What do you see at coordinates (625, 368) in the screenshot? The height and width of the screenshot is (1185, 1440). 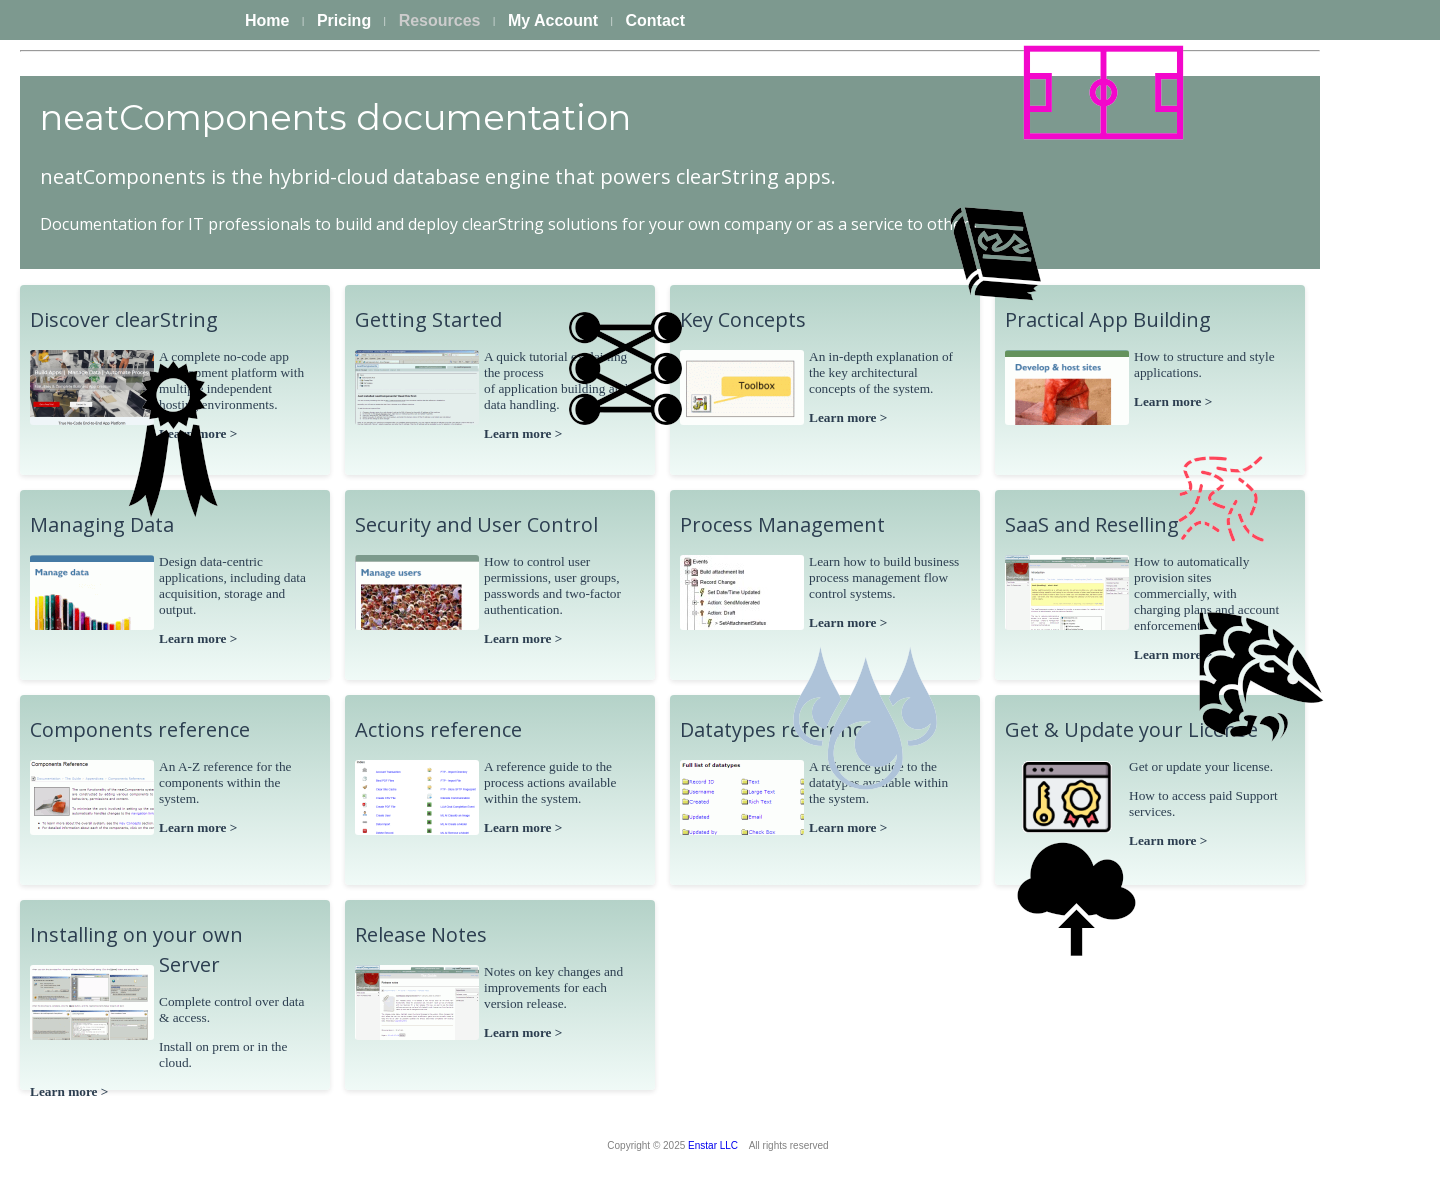 I see `neural network or machine learning feature` at bounding box center [625, 368].